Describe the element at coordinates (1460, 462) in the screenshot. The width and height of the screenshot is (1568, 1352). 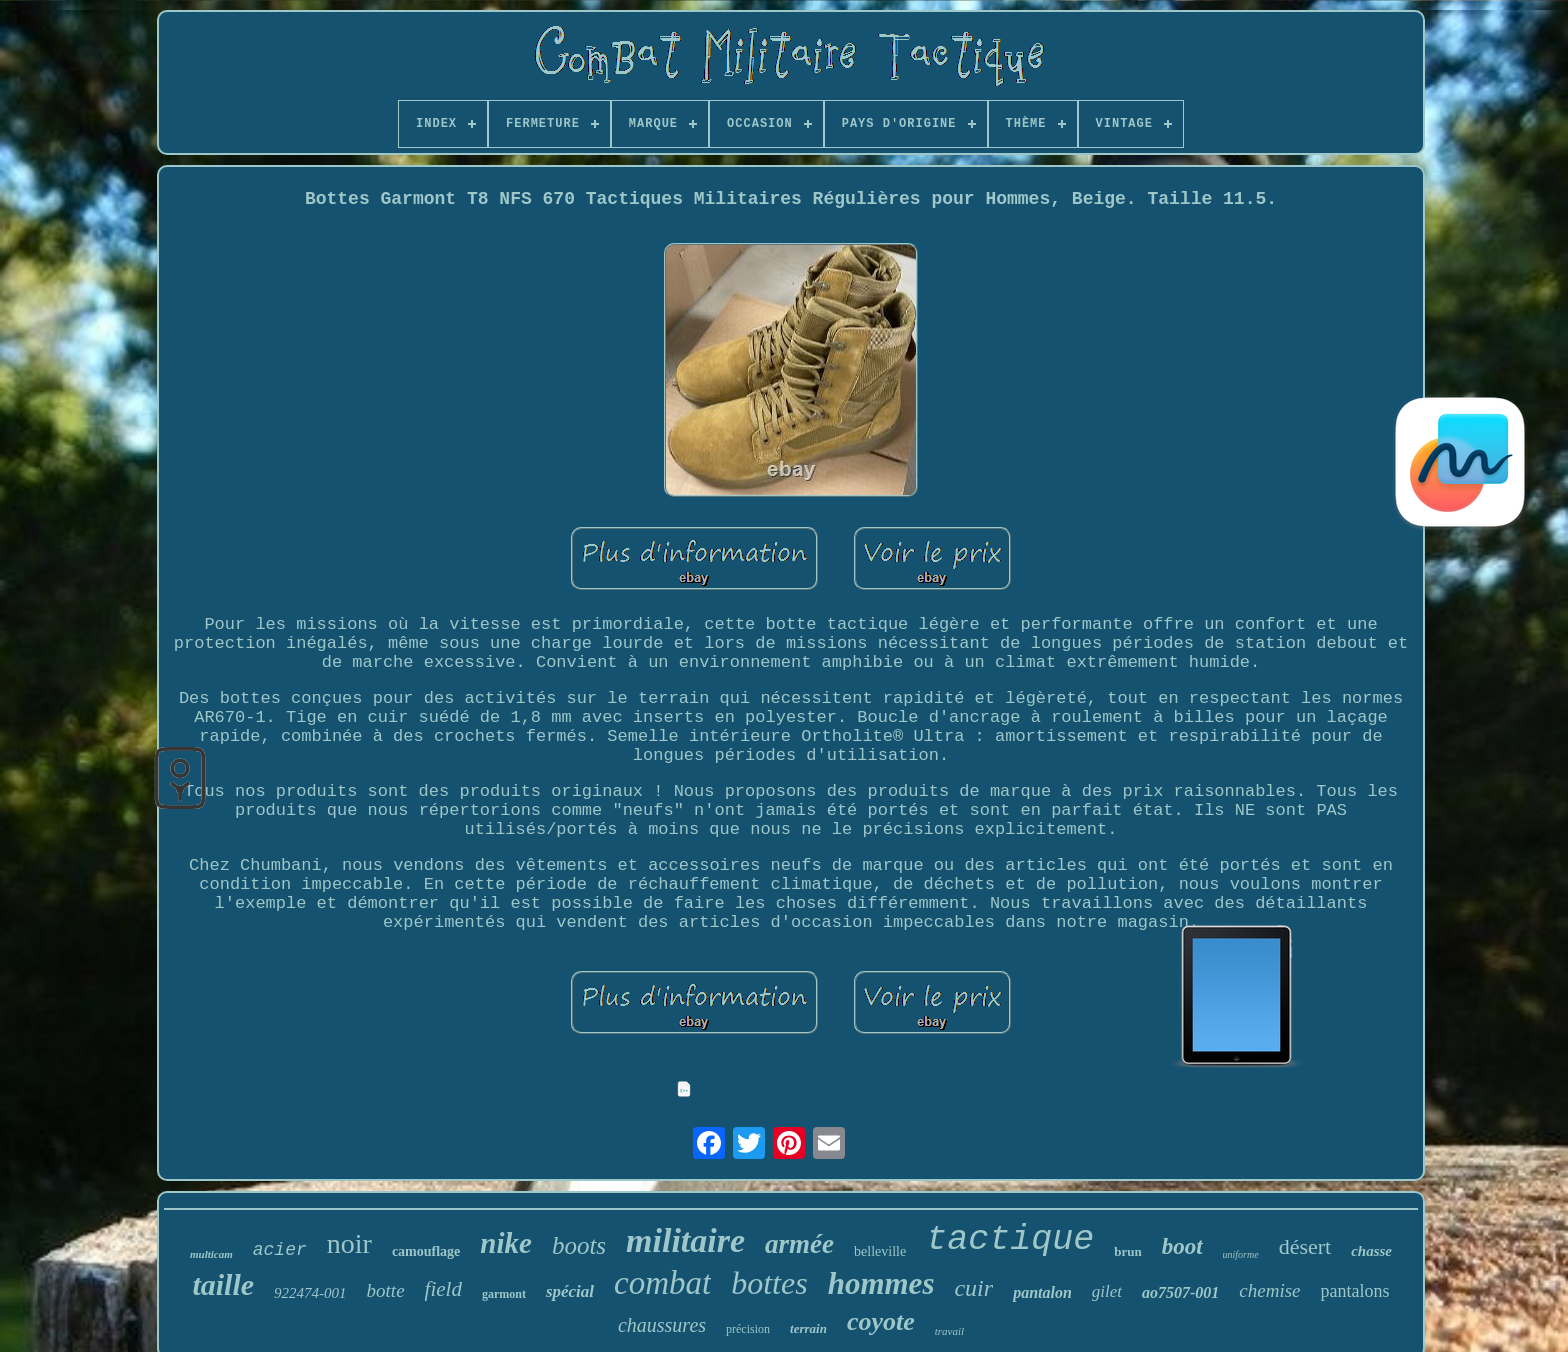
I see `open freeform app for collaborative whiteboarding` at that location.